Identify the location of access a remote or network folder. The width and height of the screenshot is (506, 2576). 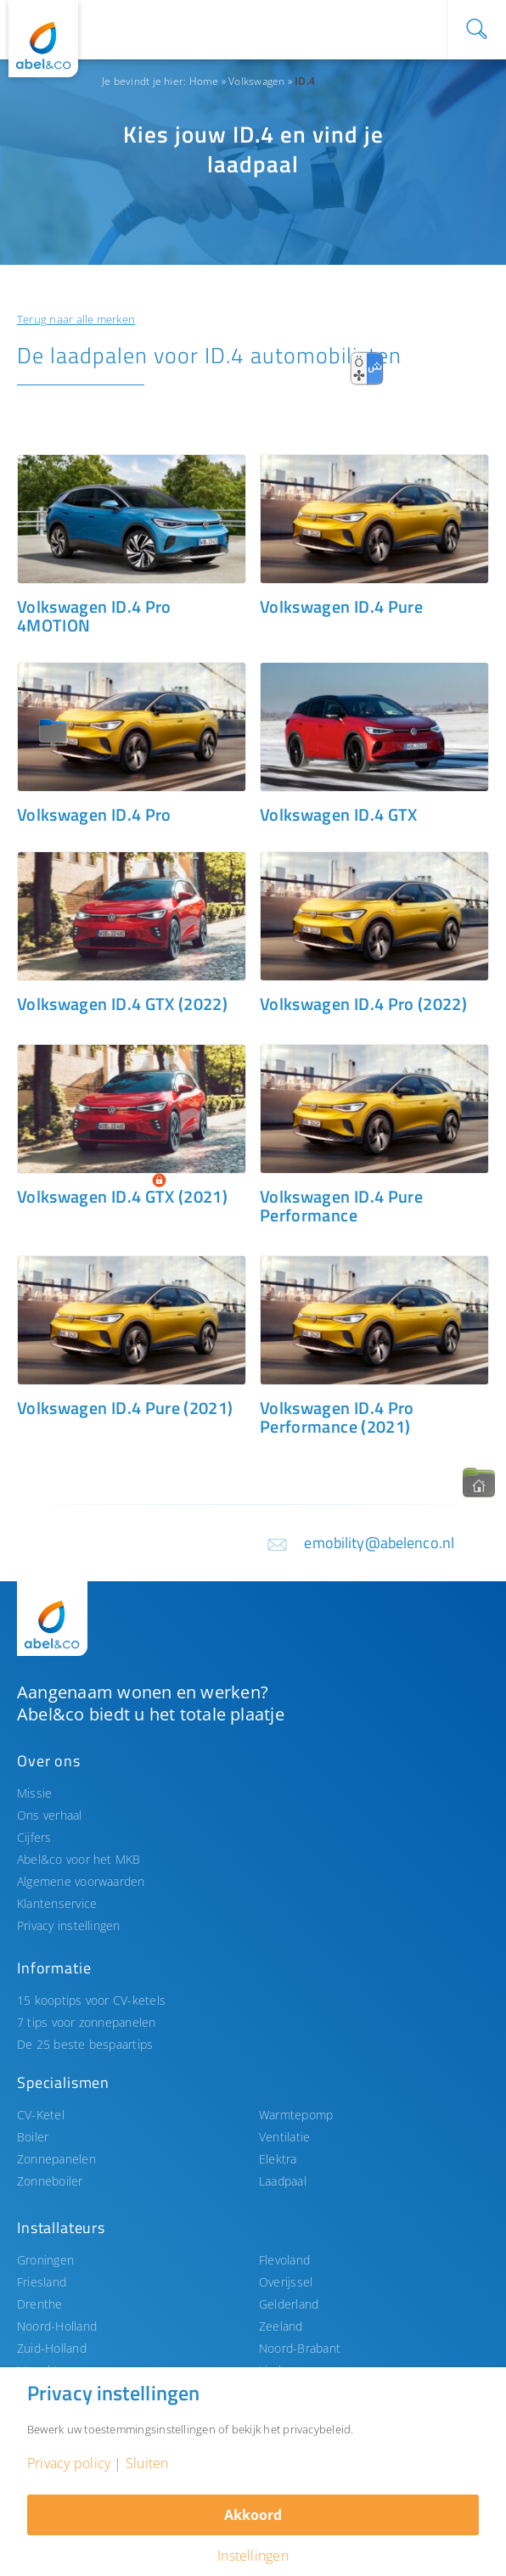
(53, 732).